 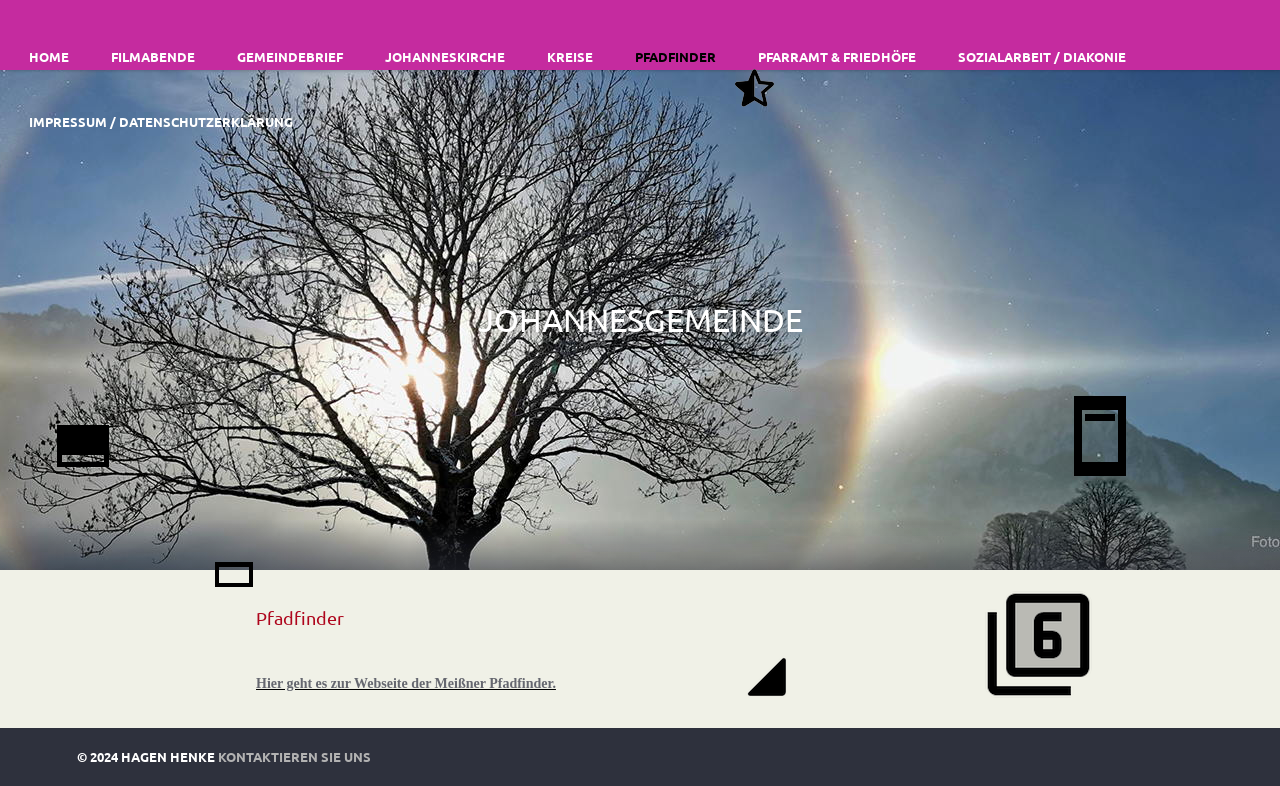 I want to click on indicates a partial or half-star rating, so click(x=754, y=88).